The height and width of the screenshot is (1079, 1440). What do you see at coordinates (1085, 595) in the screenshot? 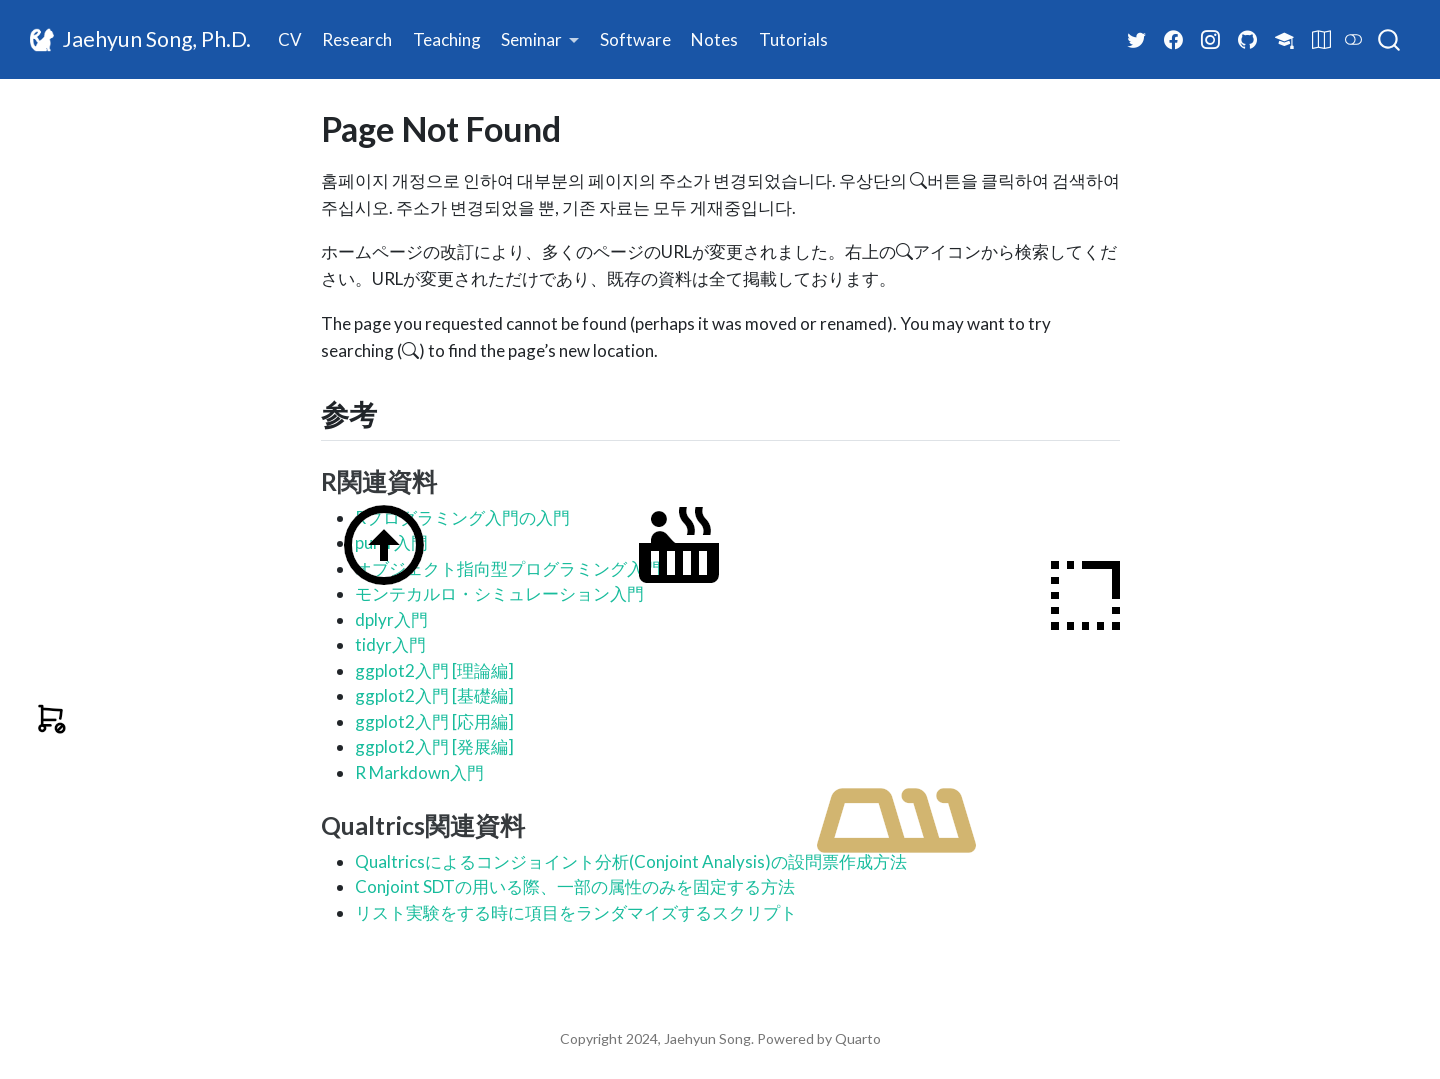
I see `adjust corner radius of a shape or element` at bounding box center [1085, 595].